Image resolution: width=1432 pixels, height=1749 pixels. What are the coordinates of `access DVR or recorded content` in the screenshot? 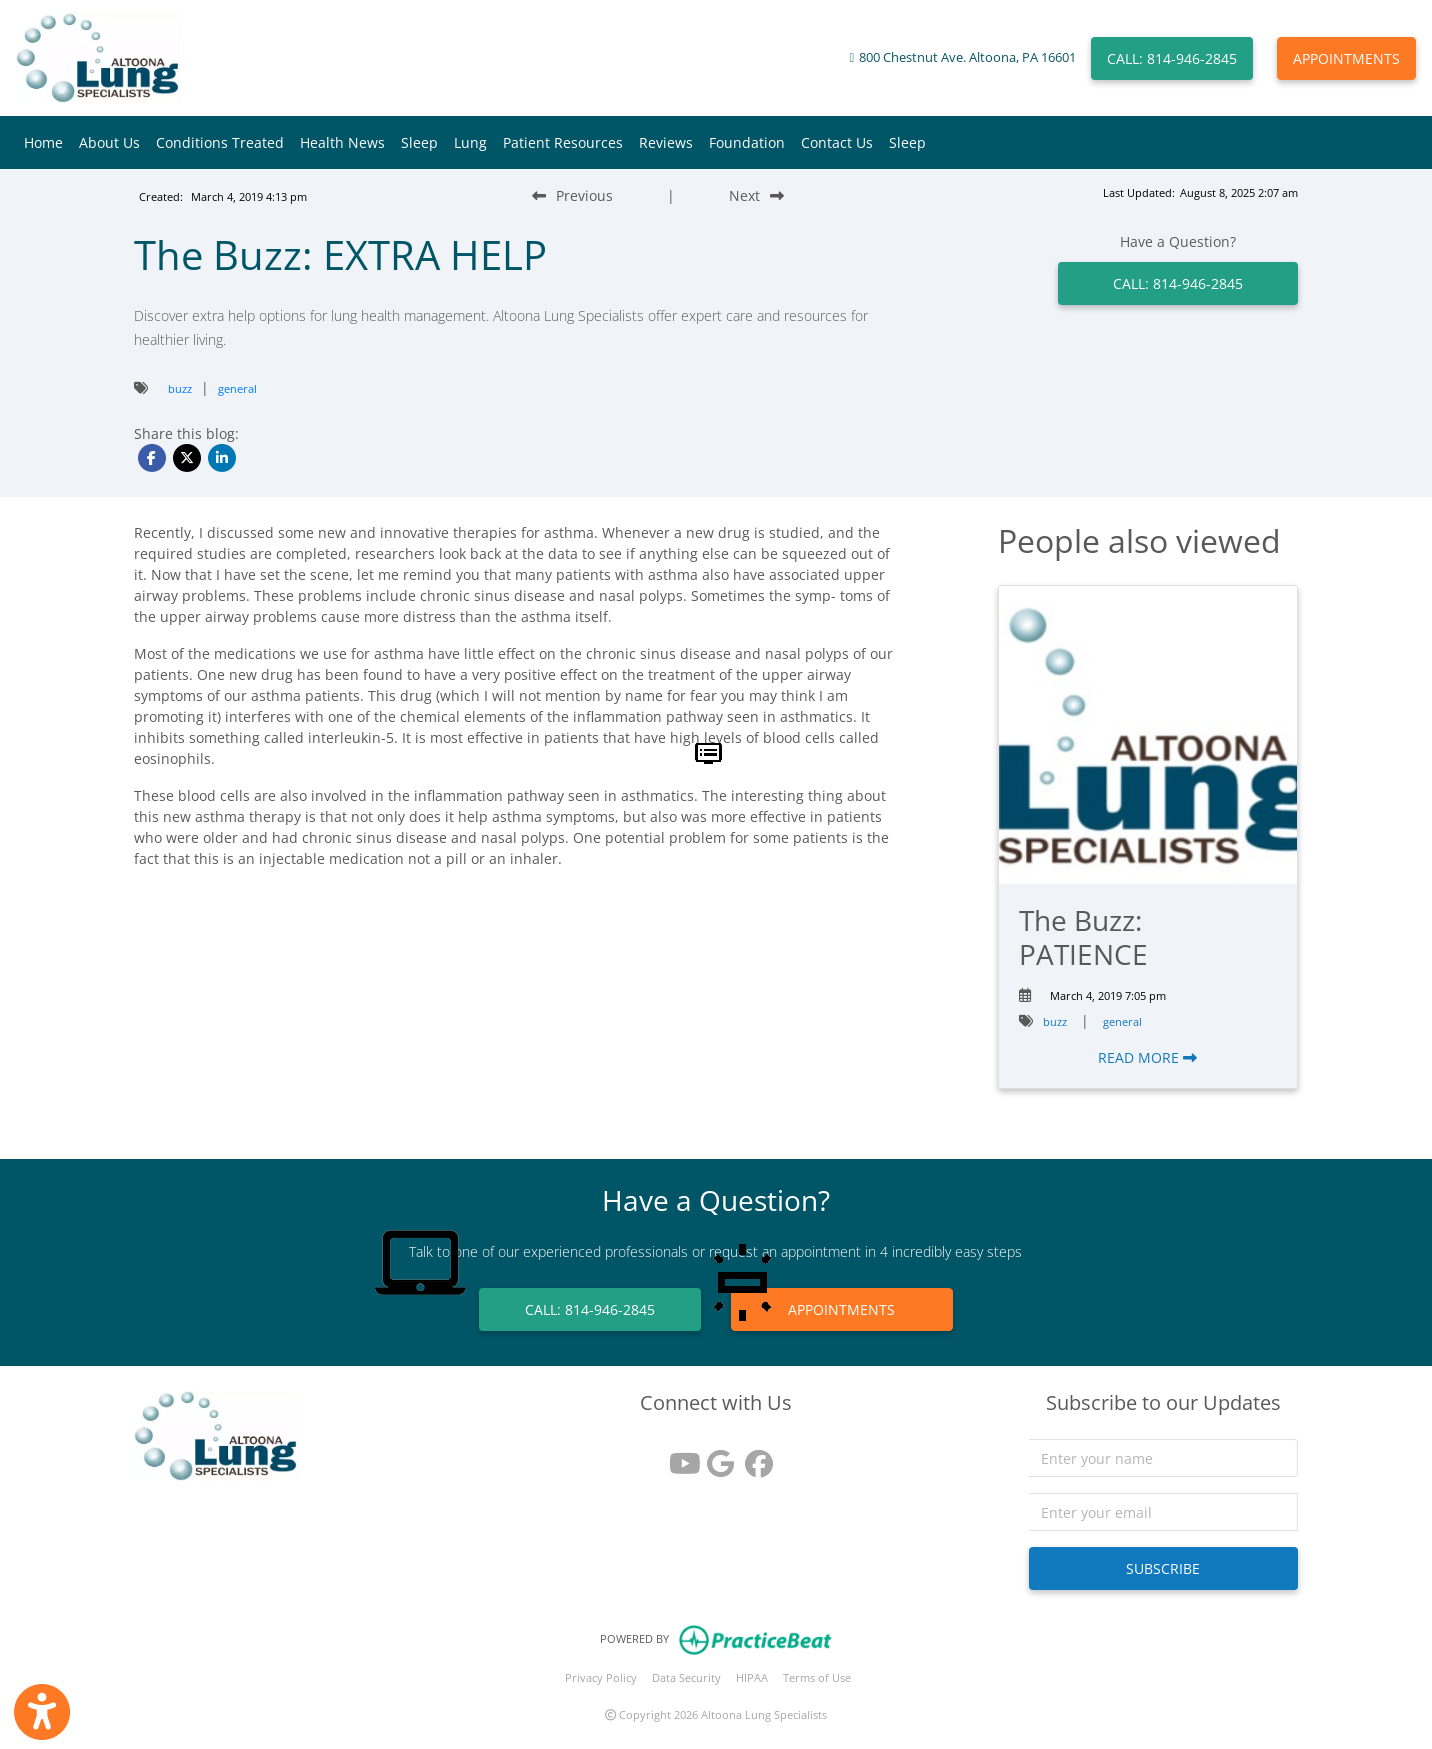 It's located at (708, 753).